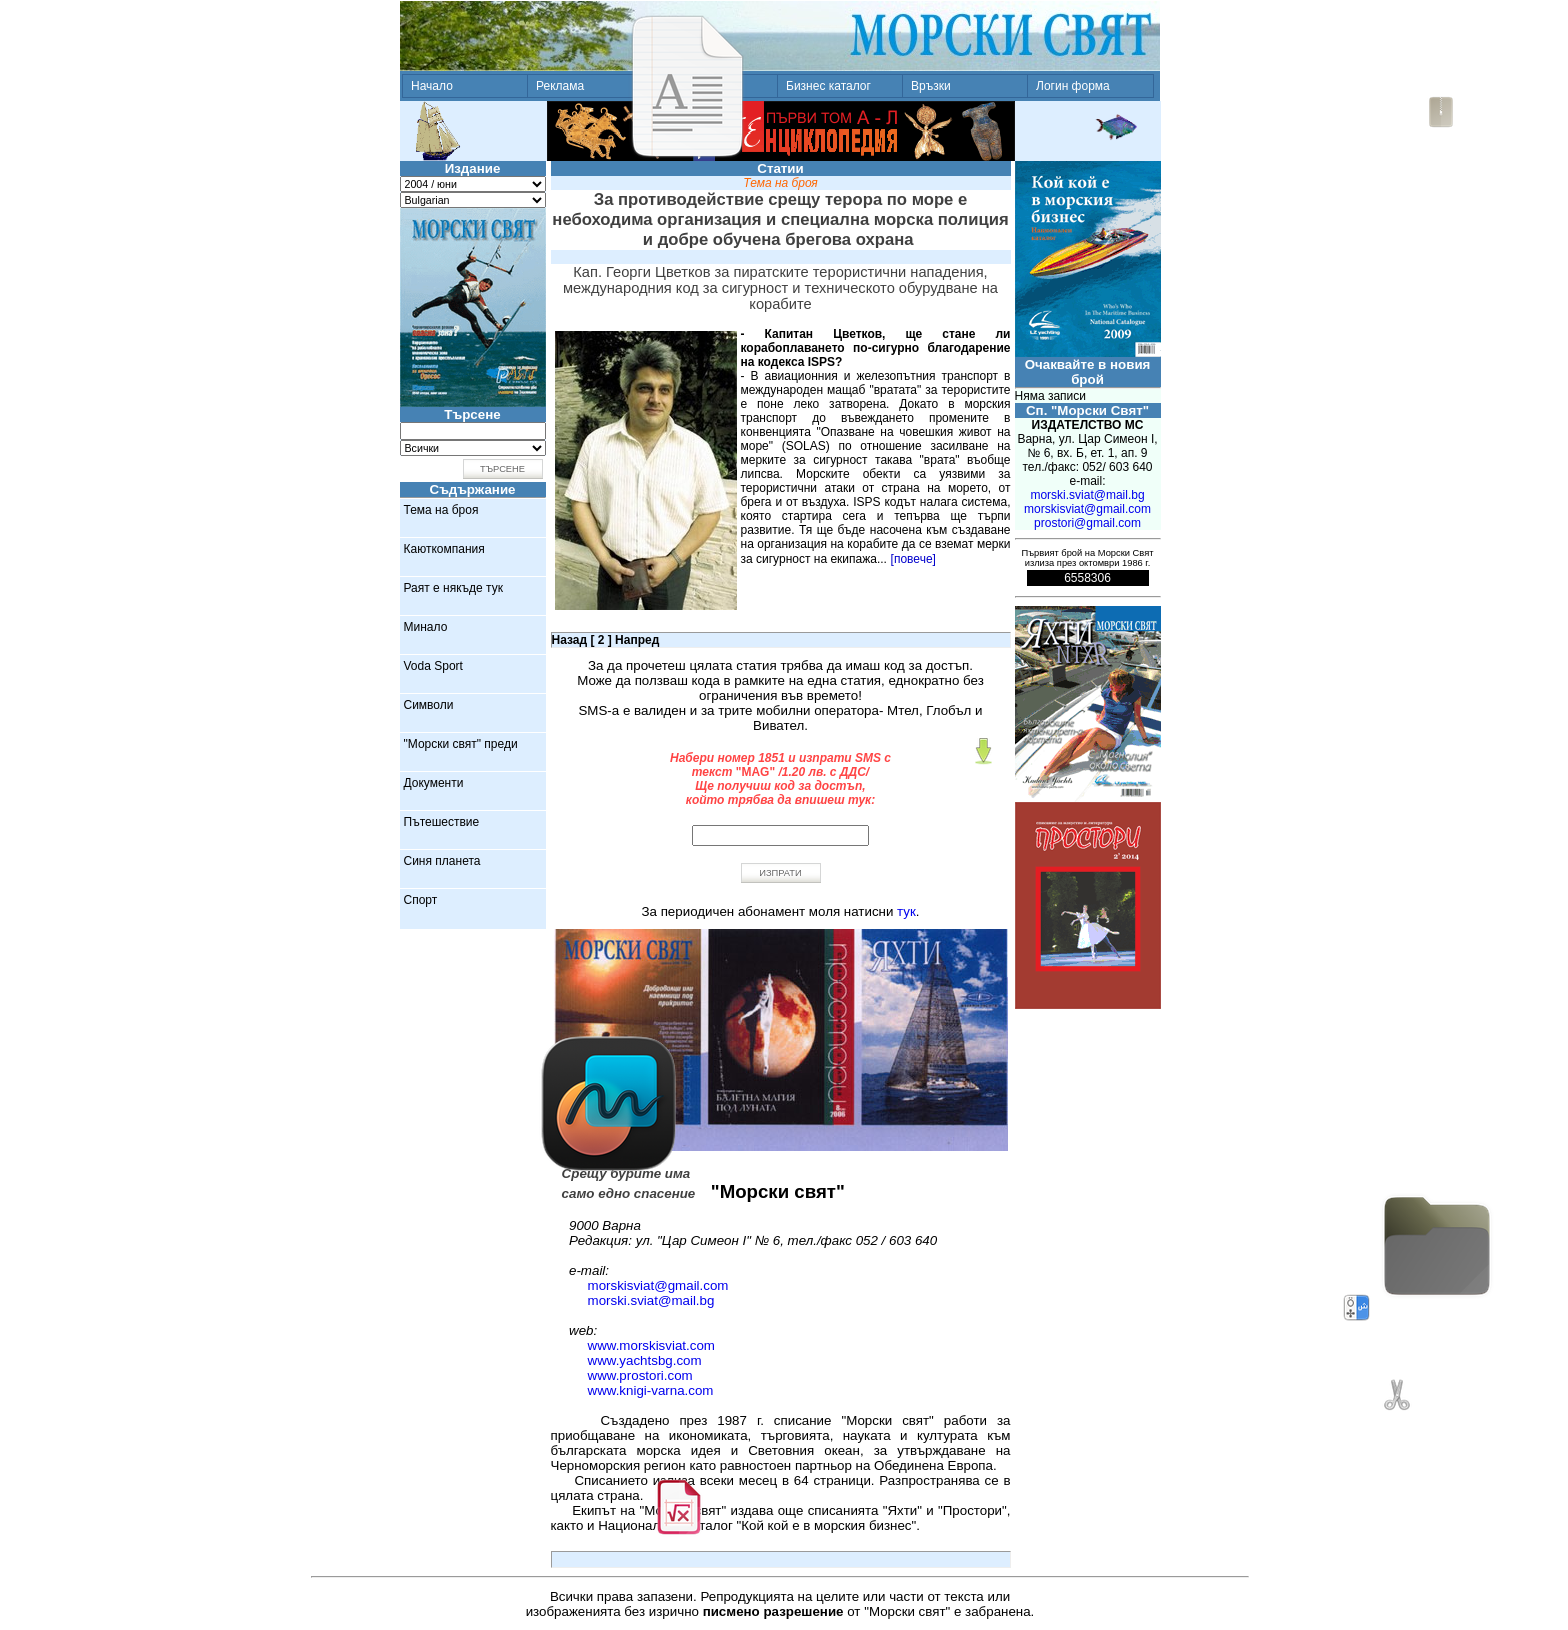  What do you see at coordinates (983, 751) in the screenshot?
I see `save the current document` at bounding box center [983, 751].